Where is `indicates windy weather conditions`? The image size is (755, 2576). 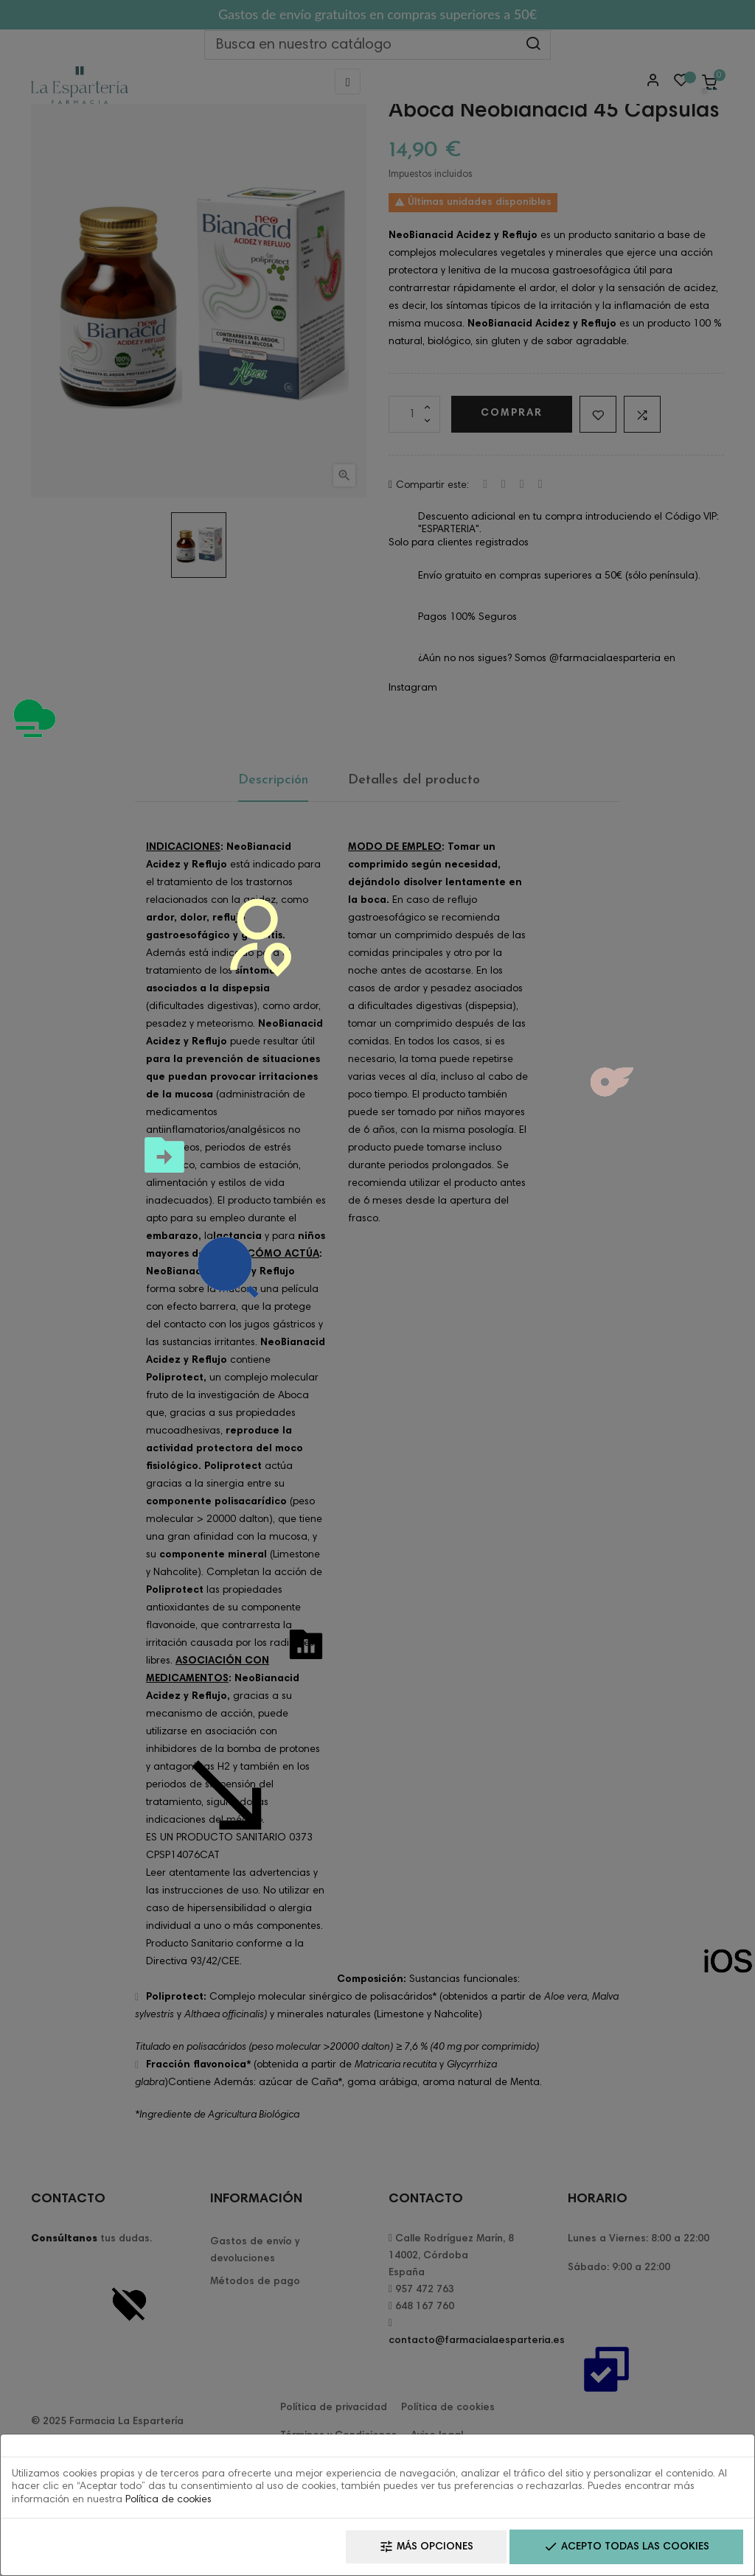
indicates windy weather conditions is located at coordinates (35, 716).